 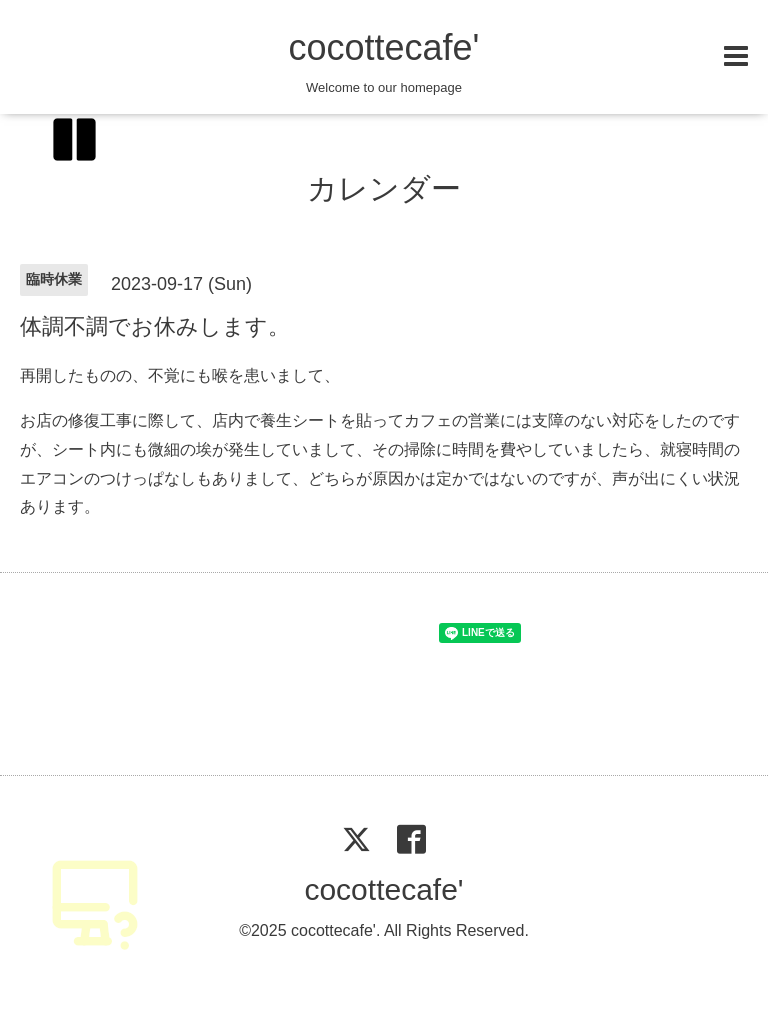 I want to click on get help or support for your desktop device, so click(x=95, y=903).